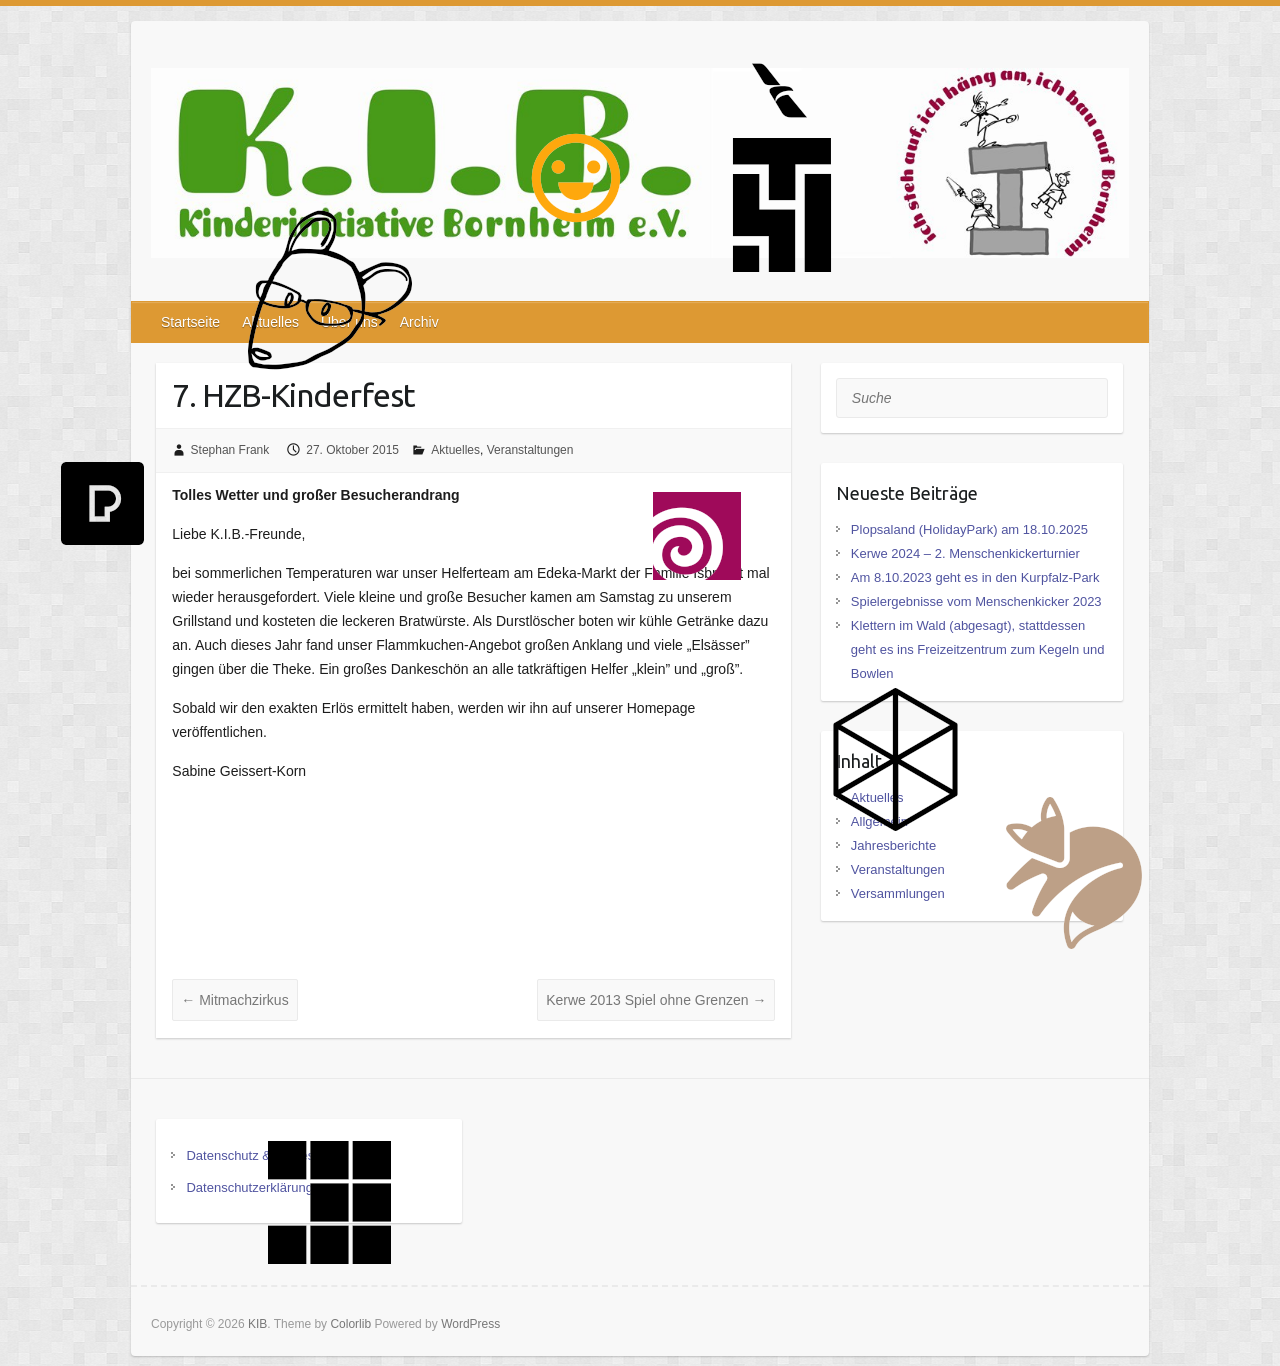 The height and width of the screenshot is (1366, 1280). I want to click on vfairs virtual events platform logo, so click(895, 759).